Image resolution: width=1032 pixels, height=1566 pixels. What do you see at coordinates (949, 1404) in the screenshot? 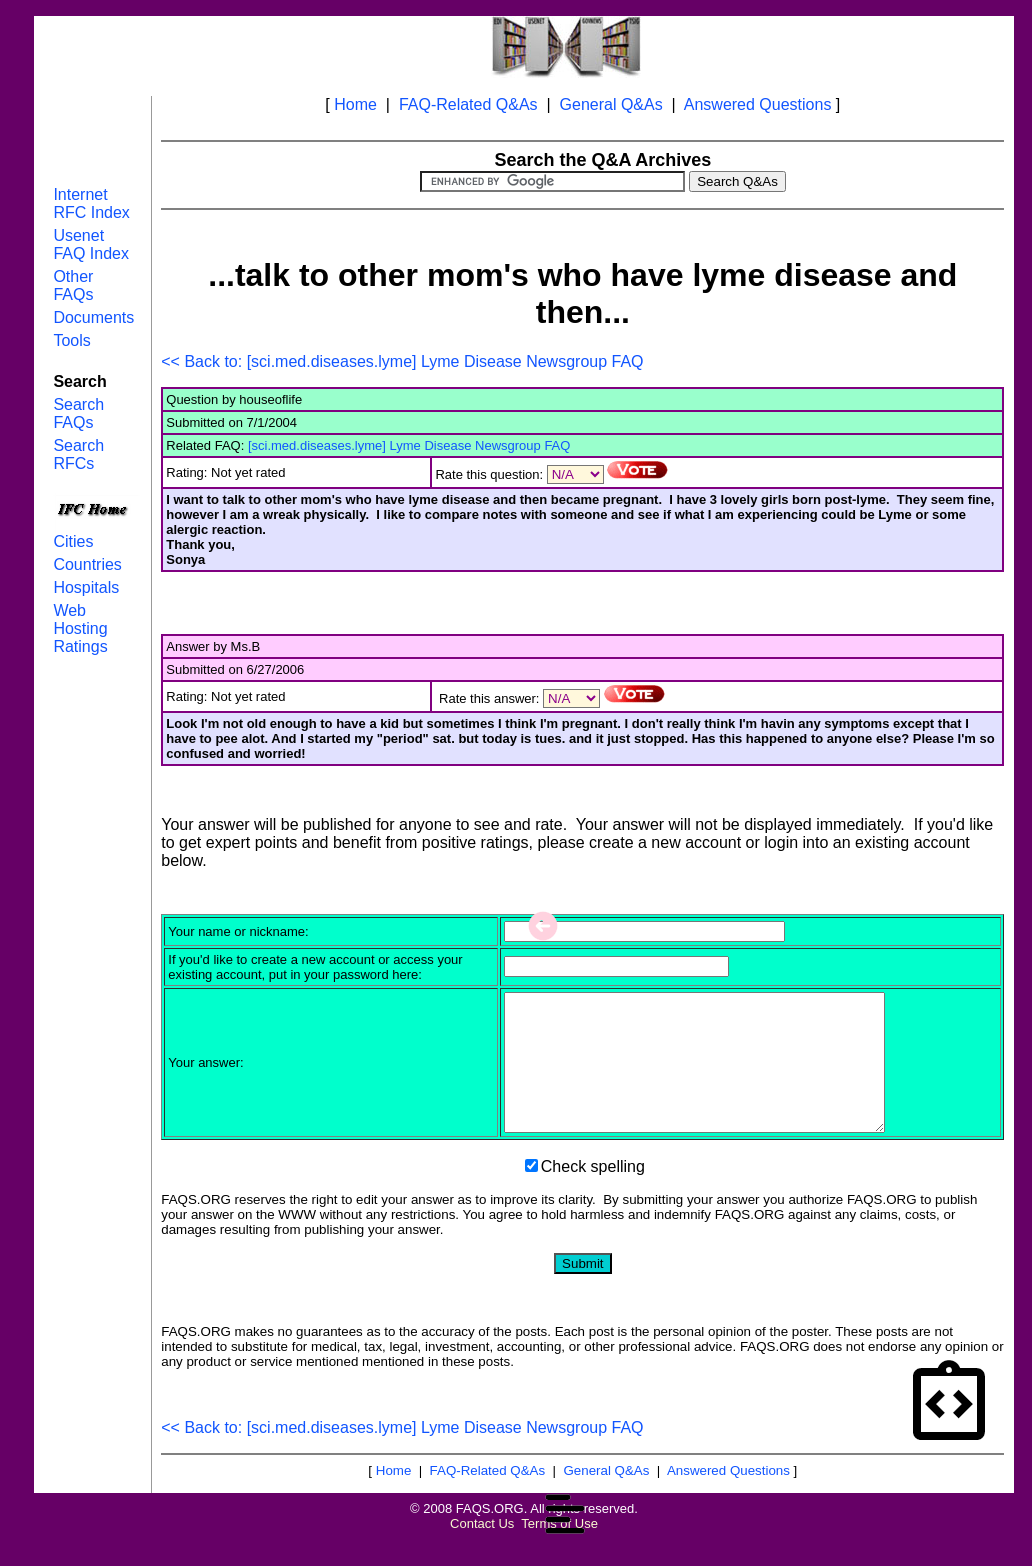
I see `view code integration instructions` at bounding box center [949, 1404].